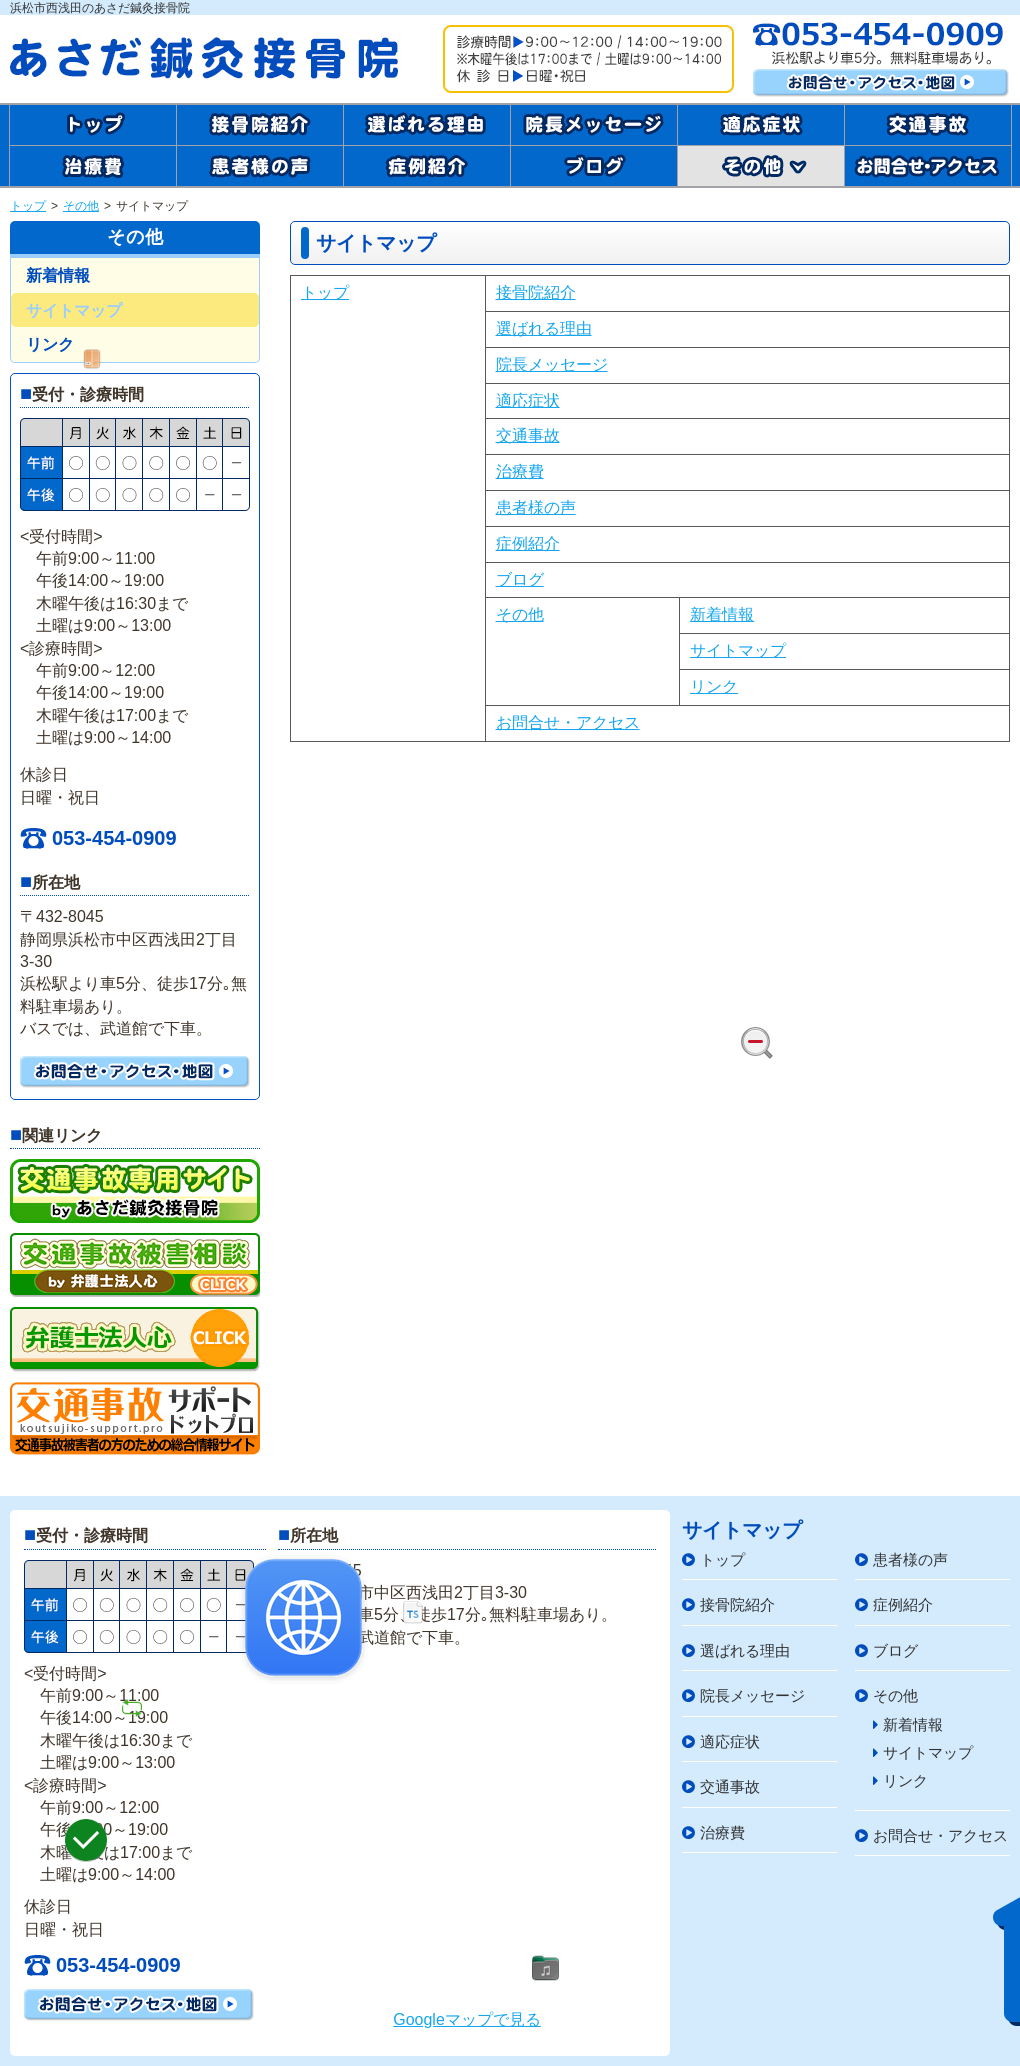  Describe the element at coordinates (303, 1619) in the screenshot. I see `open language & region settings` at that location.